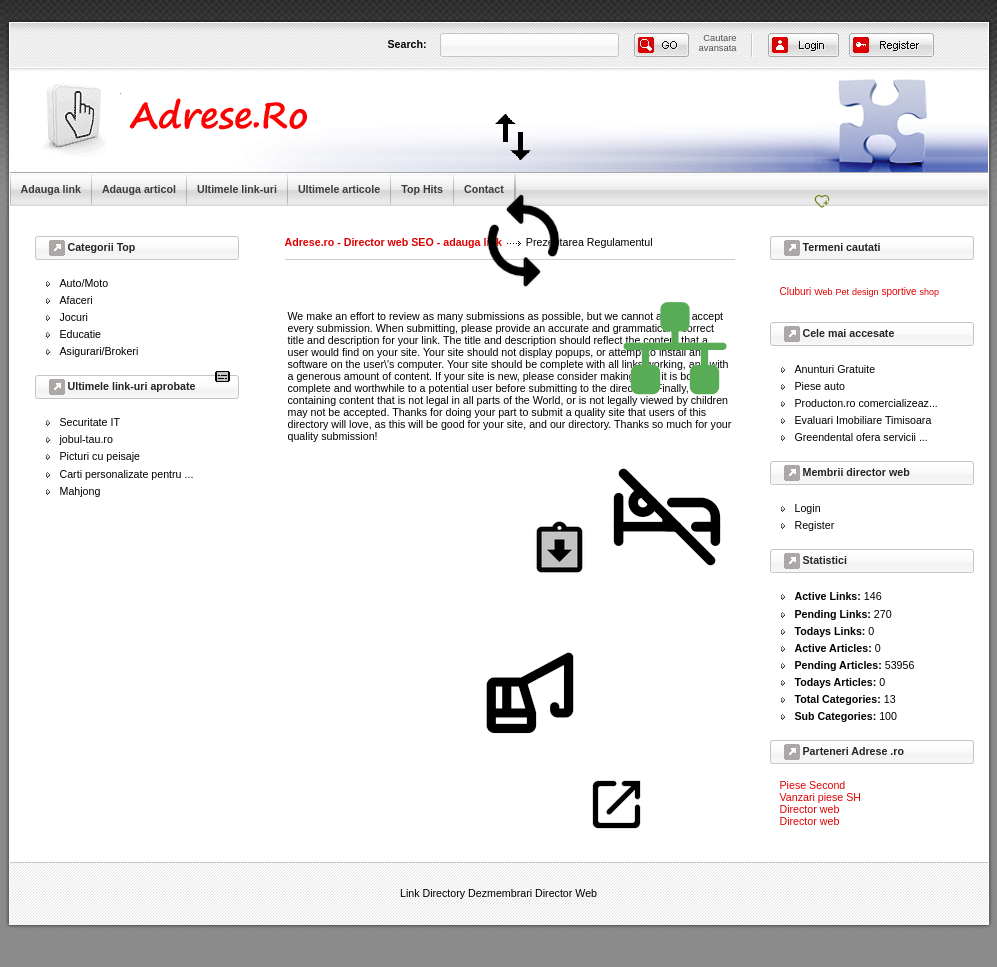 The width and height of the screenshot is (997, 967). Describe the element at coordinates (523, 240) in the screenshot. I see `sync data across devices` at that location.